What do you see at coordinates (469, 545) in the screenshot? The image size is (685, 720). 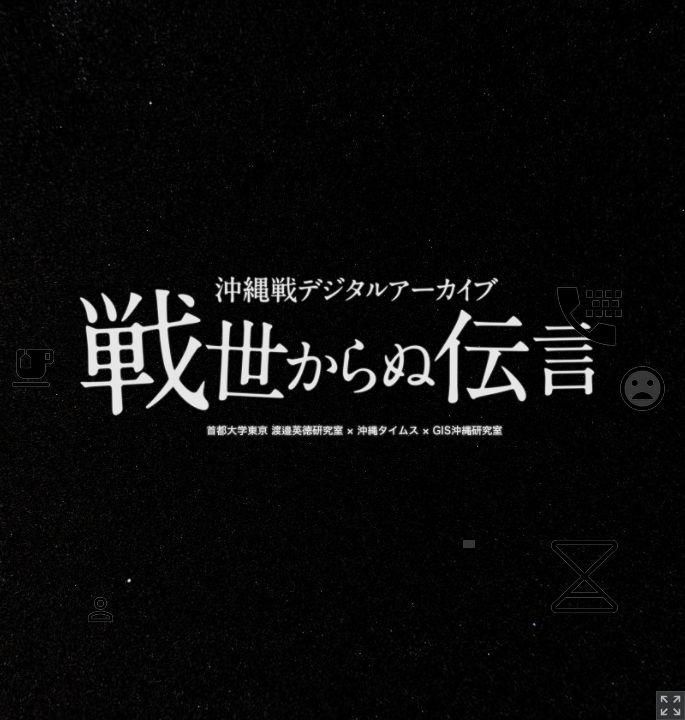 I see `video player with caption or label area` at bounding box center [469, 545].